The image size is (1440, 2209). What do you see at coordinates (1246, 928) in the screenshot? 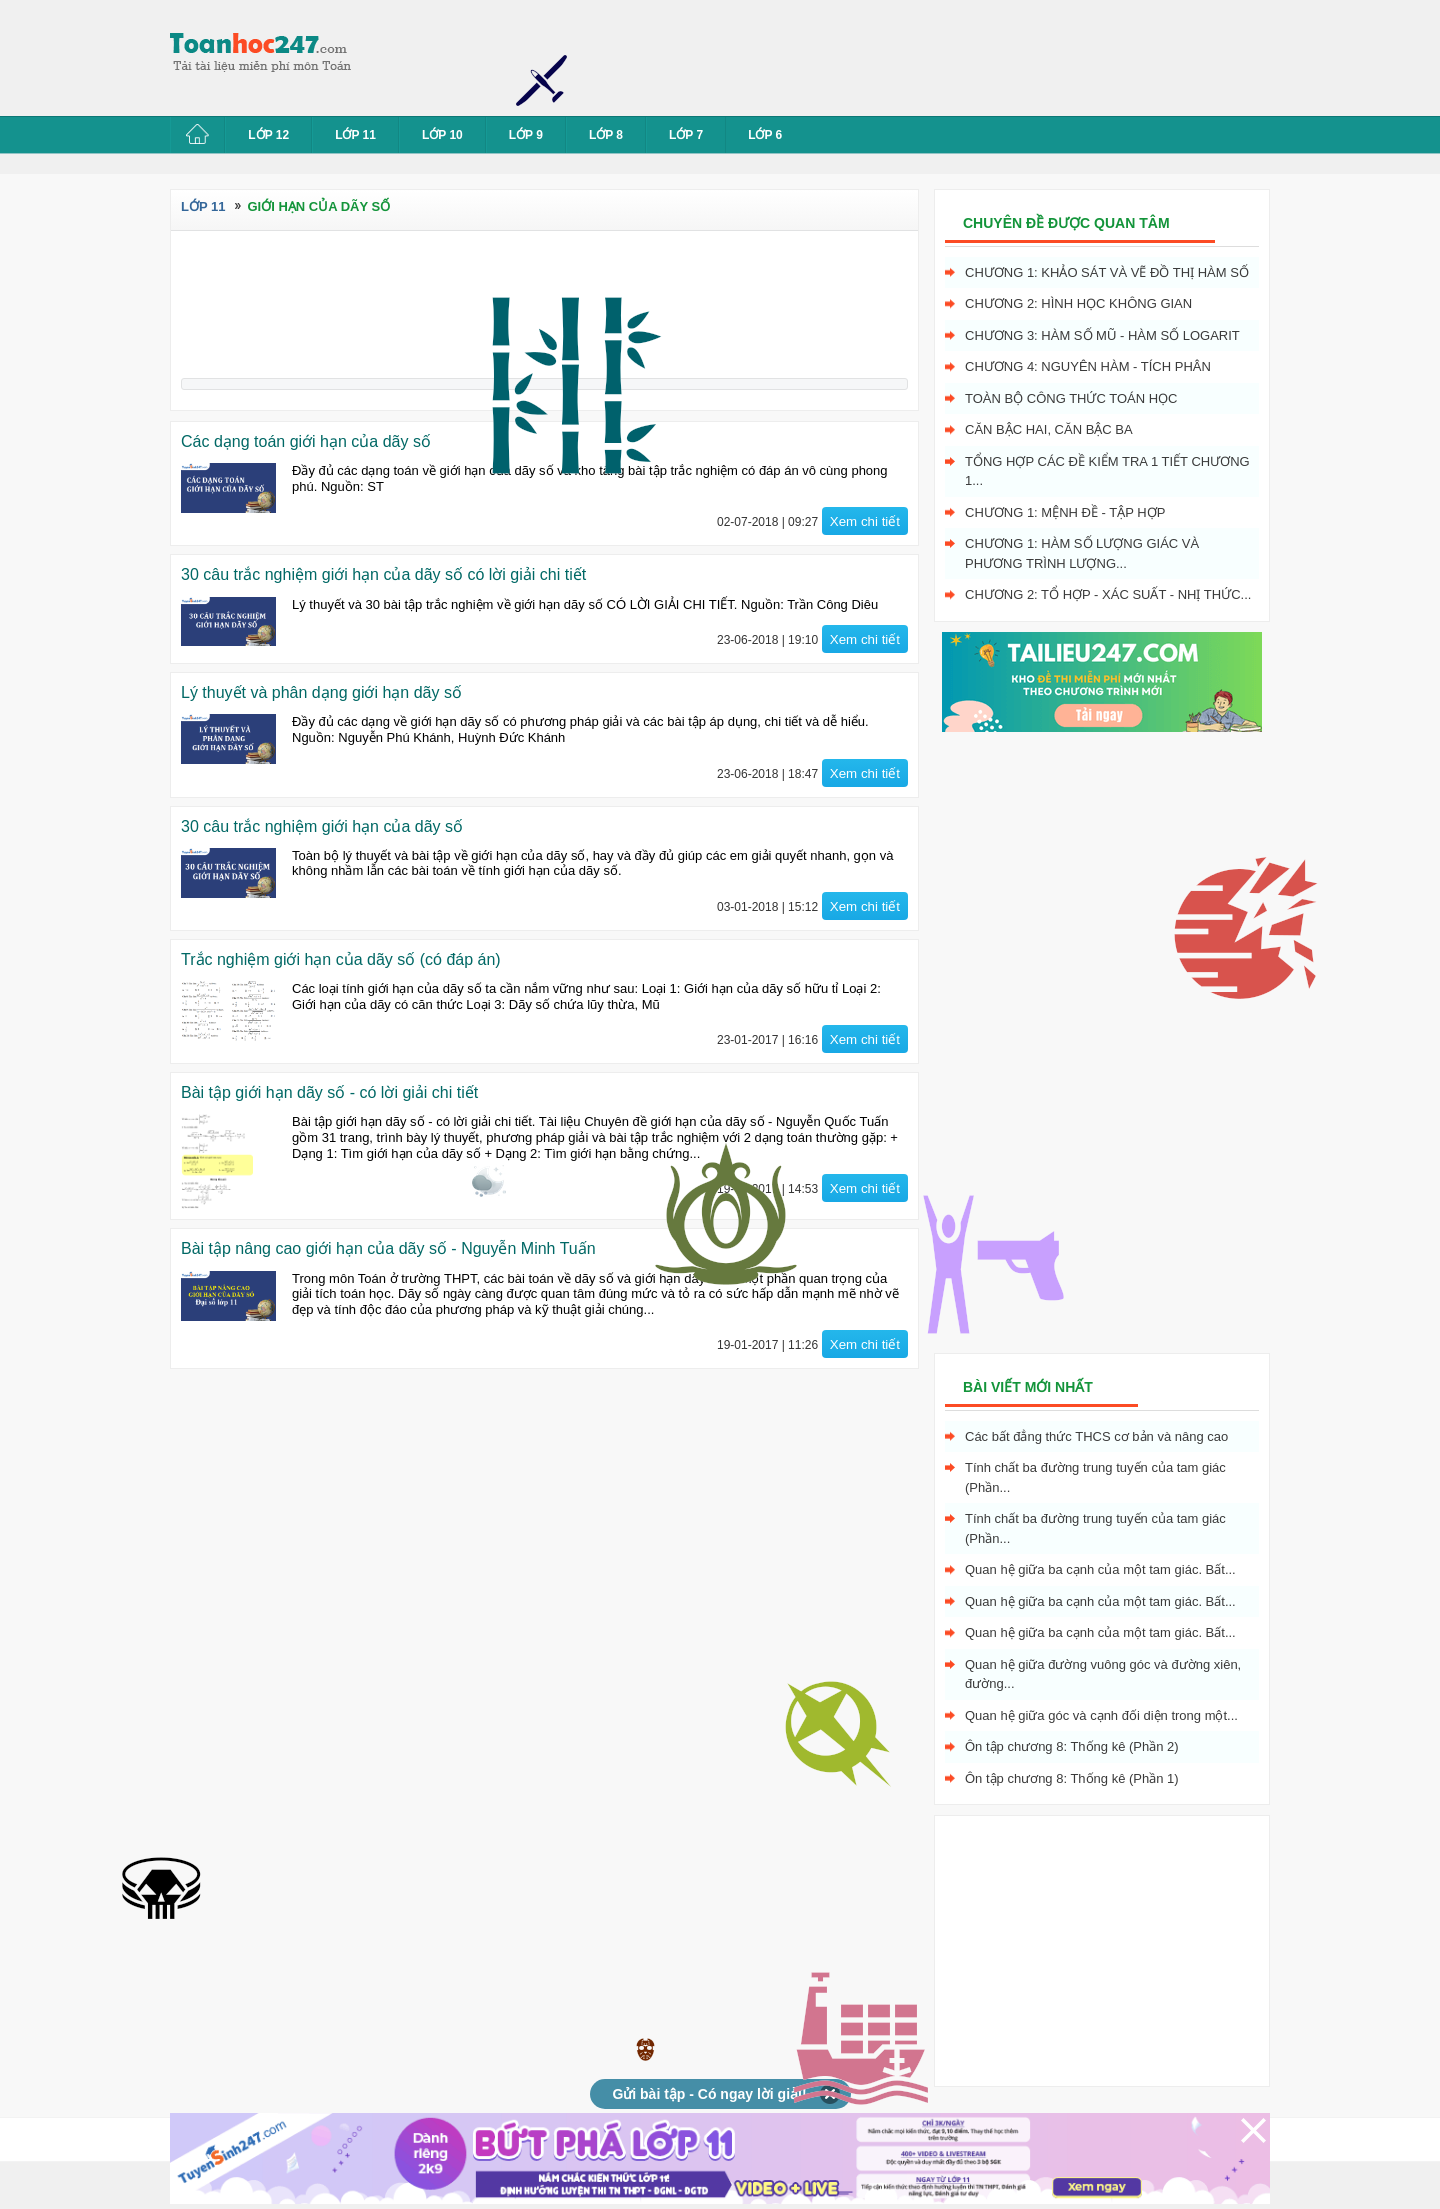
I see `indicates catastrophic event or destruction in gameplay` at bounding box center [1246, 928].